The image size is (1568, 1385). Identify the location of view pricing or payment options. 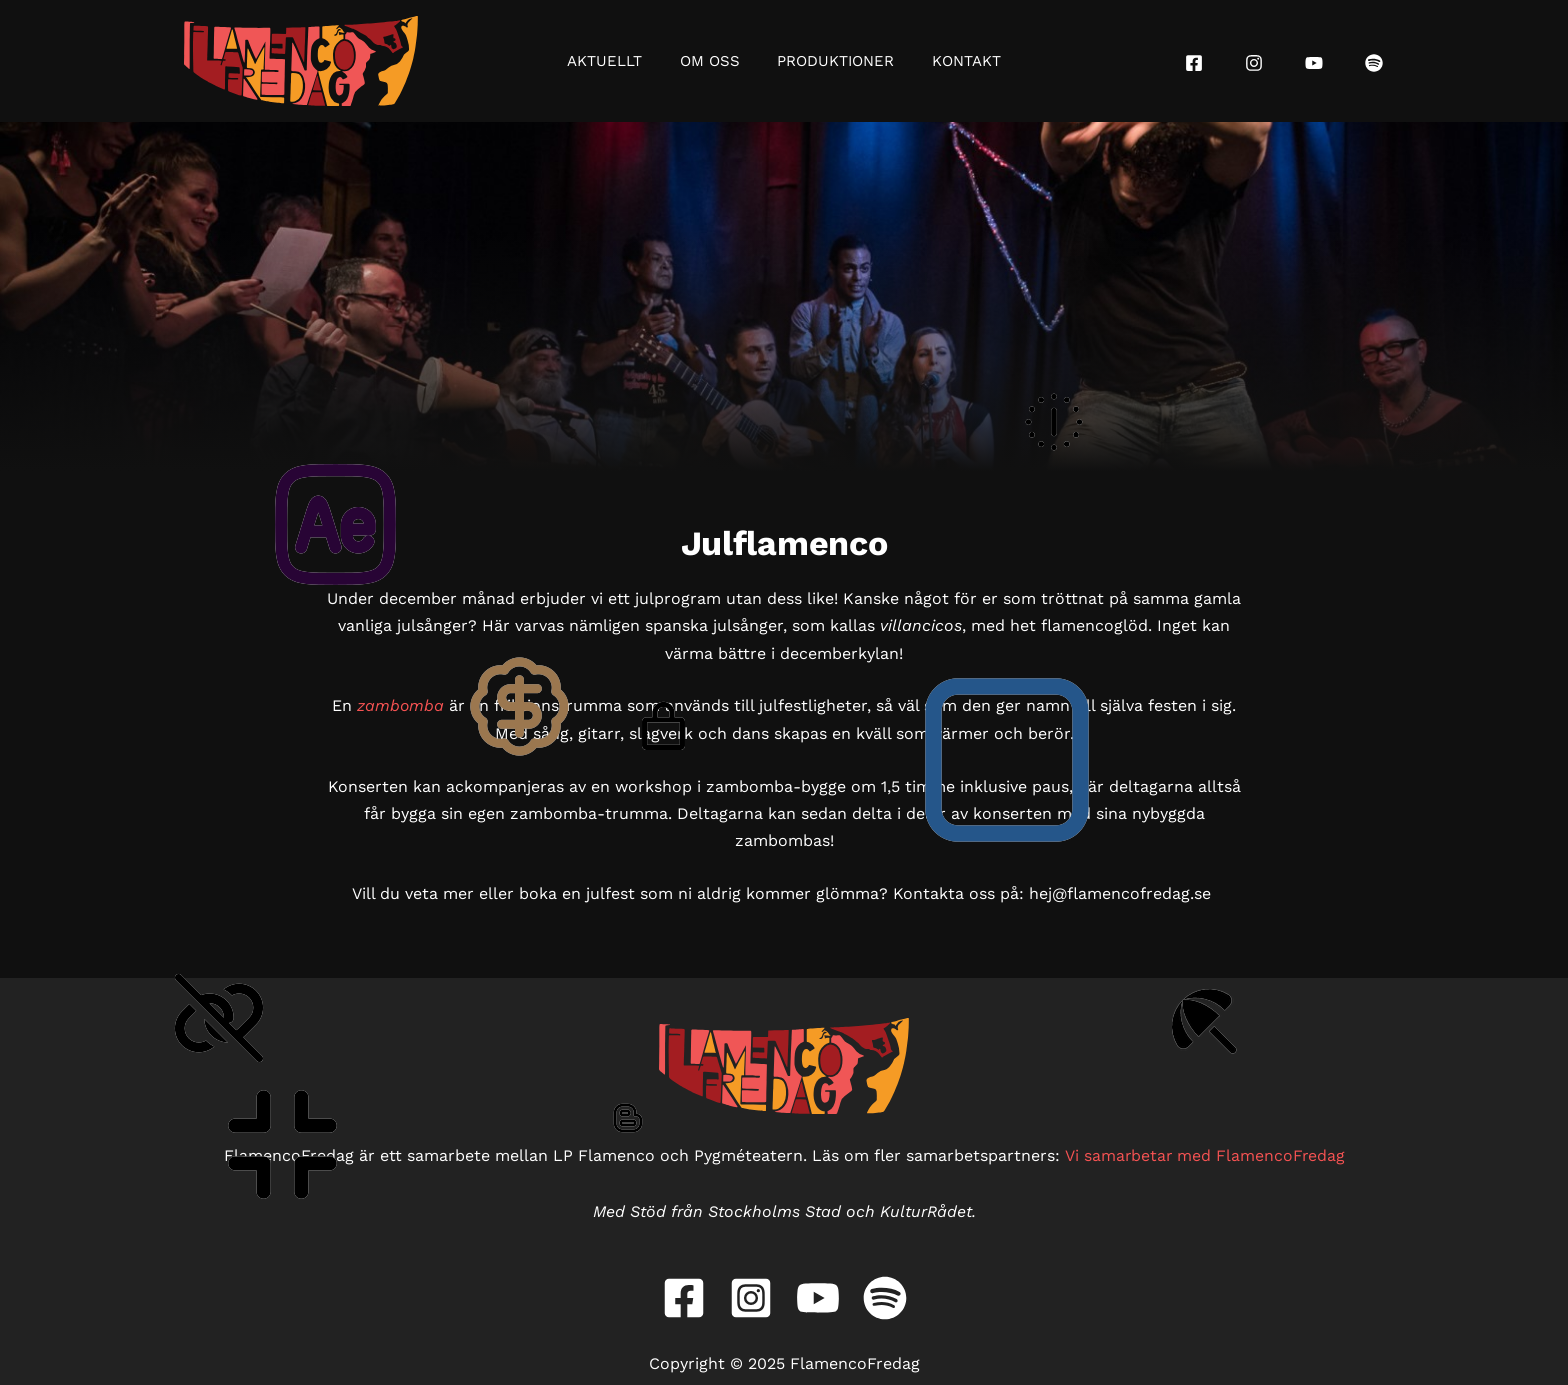
(519, 706).